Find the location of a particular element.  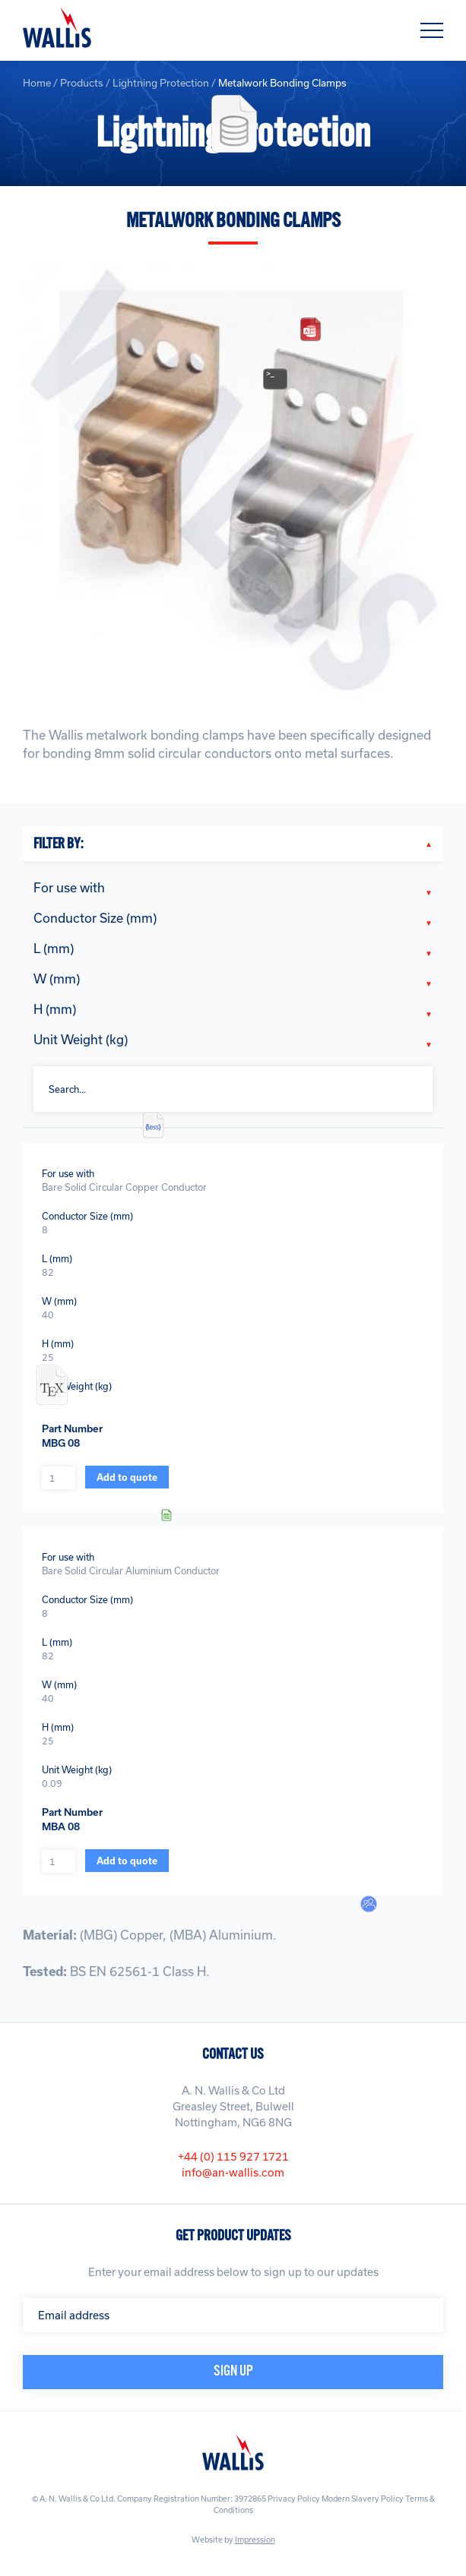

a LESS stylesheet file is located at coordinates (153, 1125).